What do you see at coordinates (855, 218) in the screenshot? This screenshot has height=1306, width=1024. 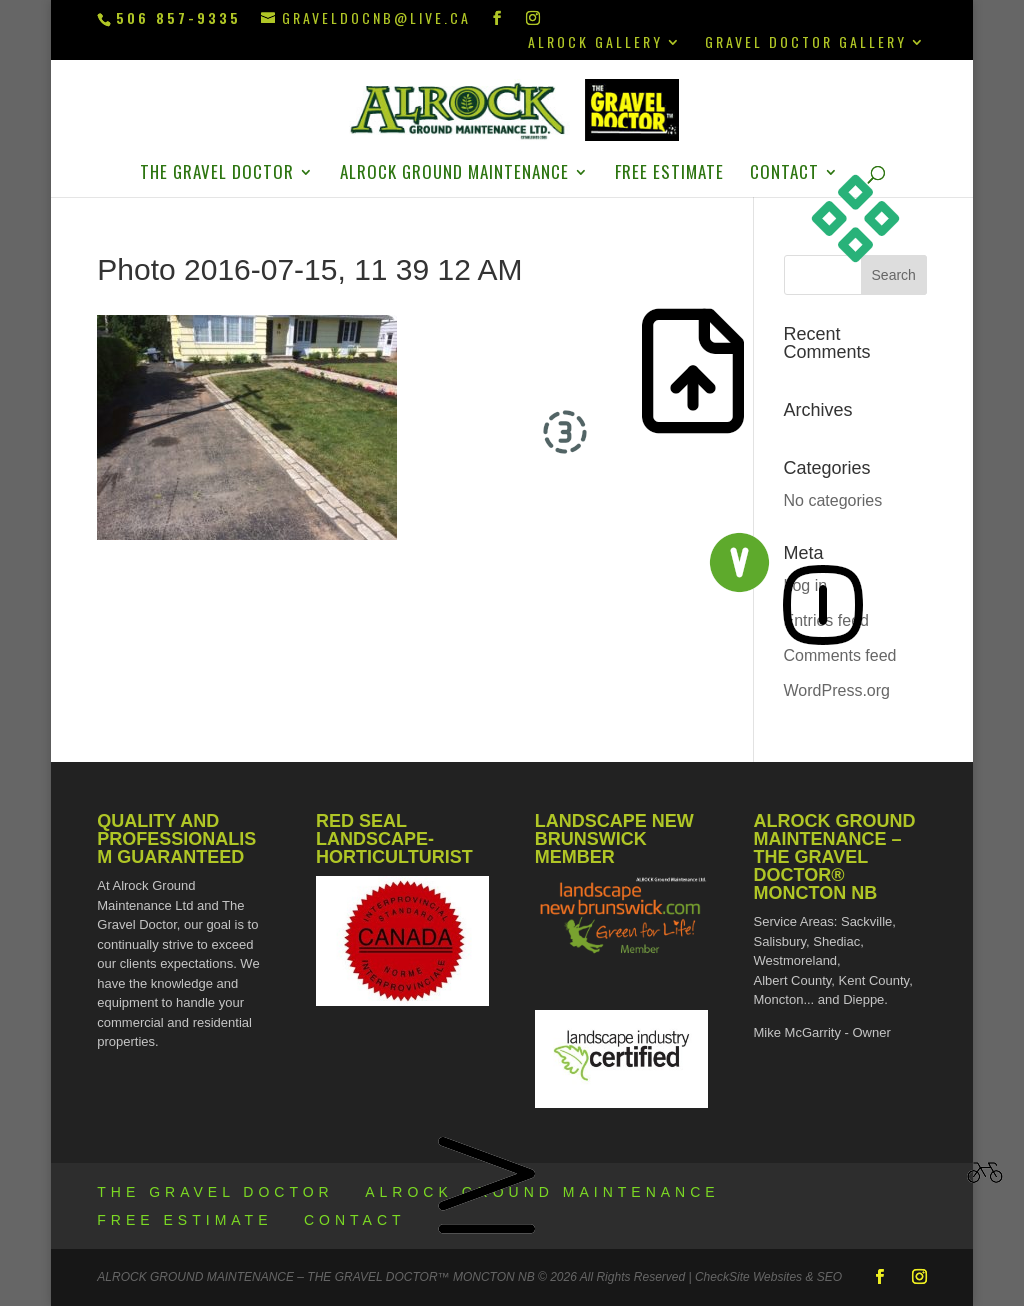 I see `view UI components library` at bounding box center [855, 218].